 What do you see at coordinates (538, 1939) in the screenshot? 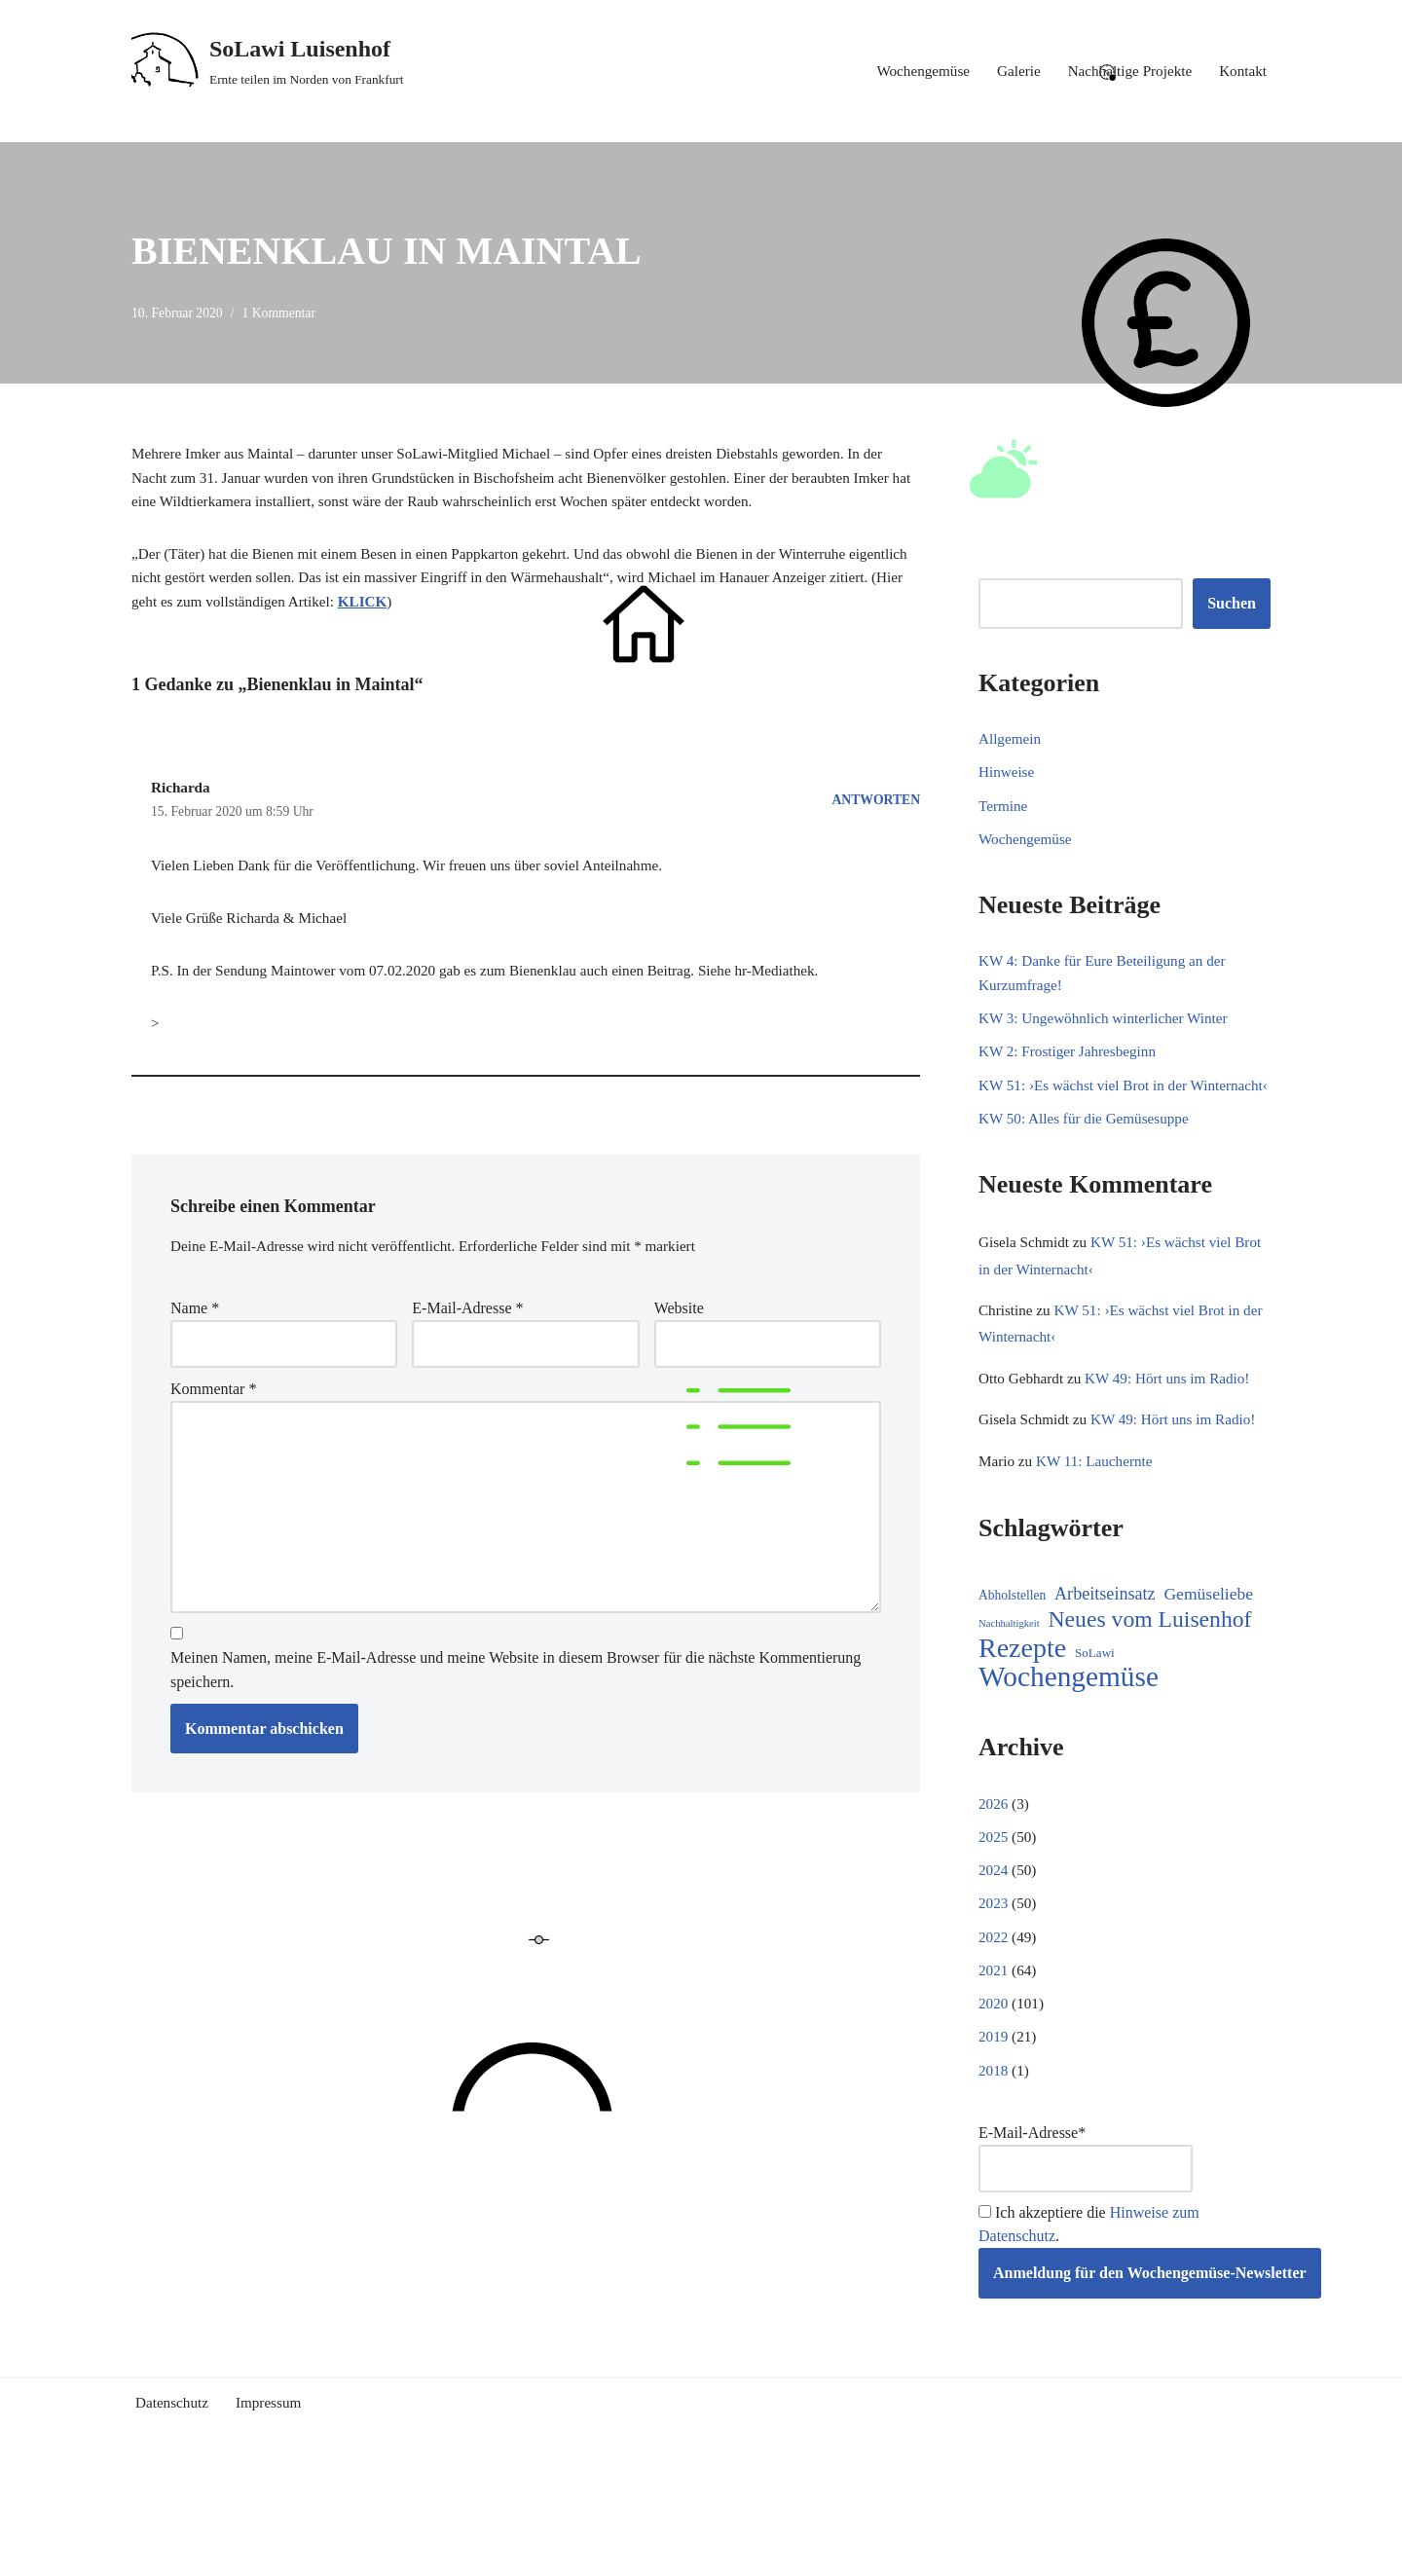
I see `view commit history` at bounding box center [538, 1939].